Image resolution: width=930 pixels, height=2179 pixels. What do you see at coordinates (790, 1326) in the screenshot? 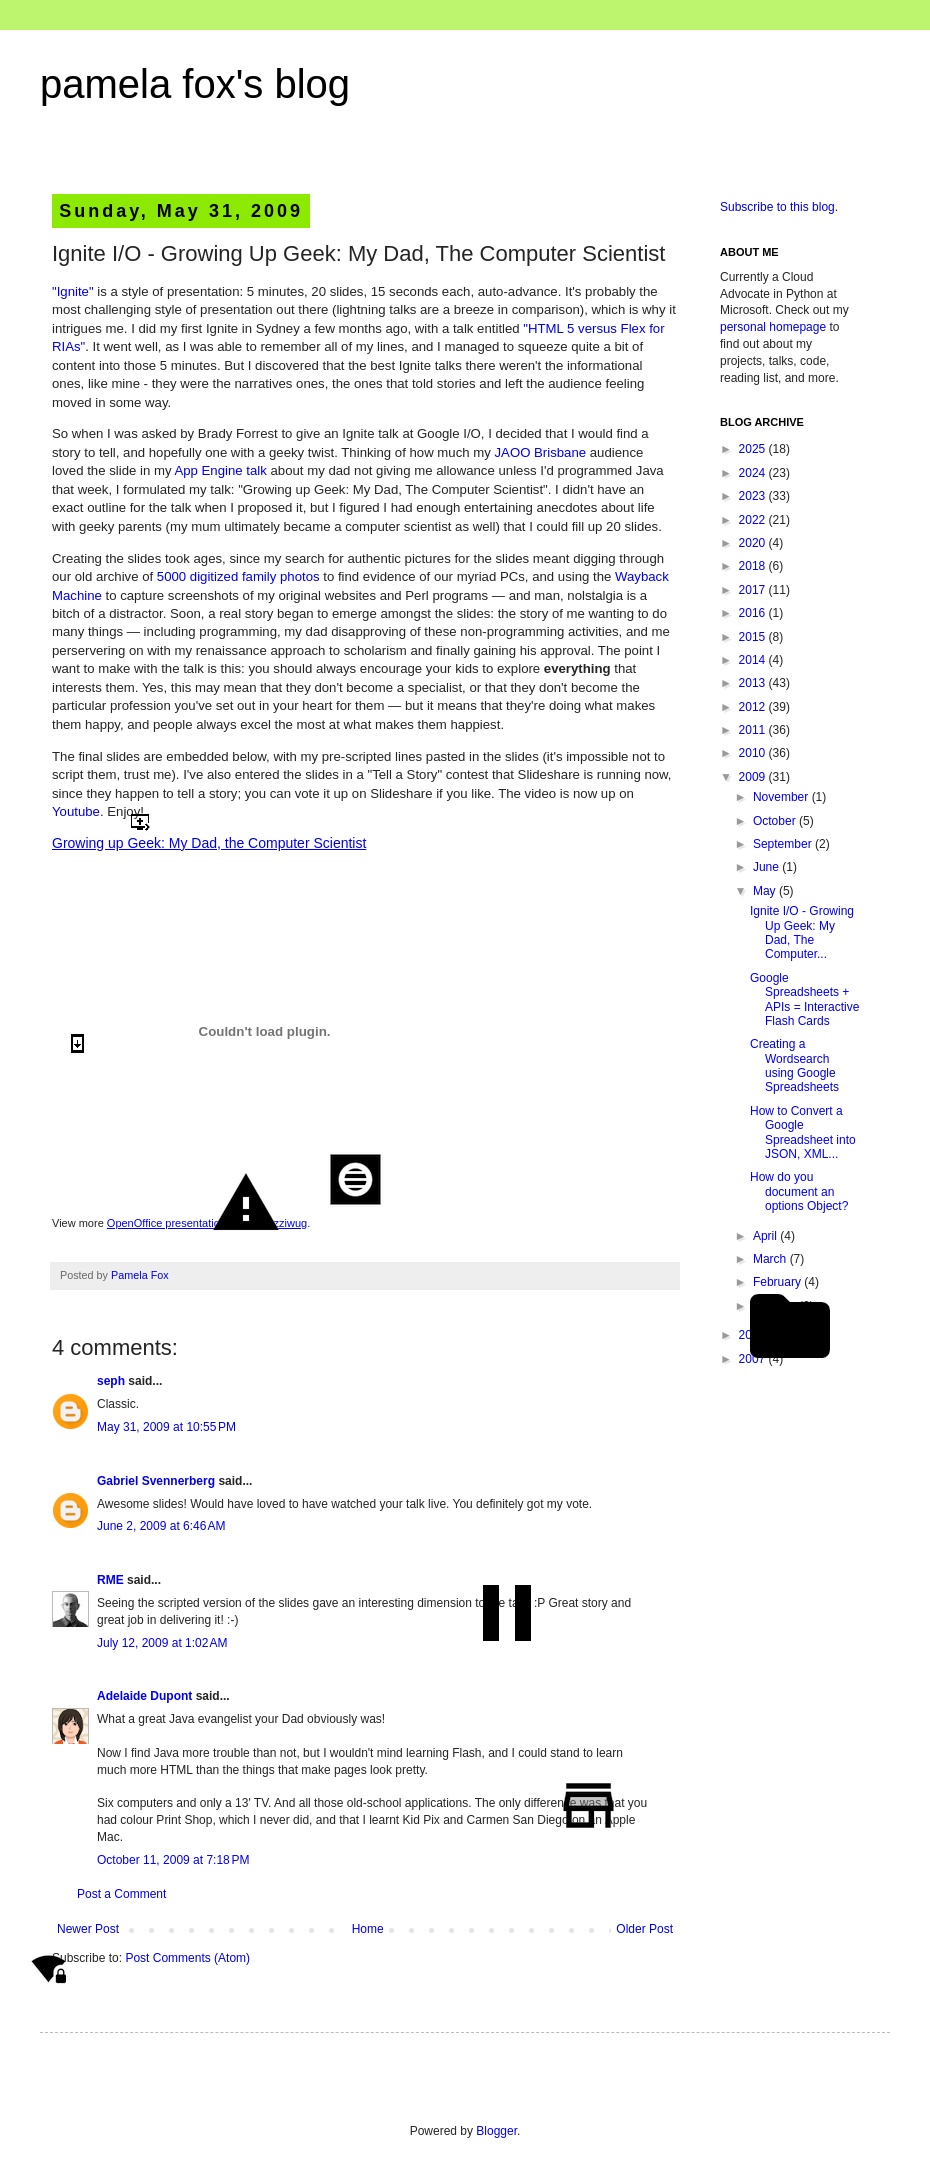
I see `access your files and documents` at bounding box center [790, 1326].